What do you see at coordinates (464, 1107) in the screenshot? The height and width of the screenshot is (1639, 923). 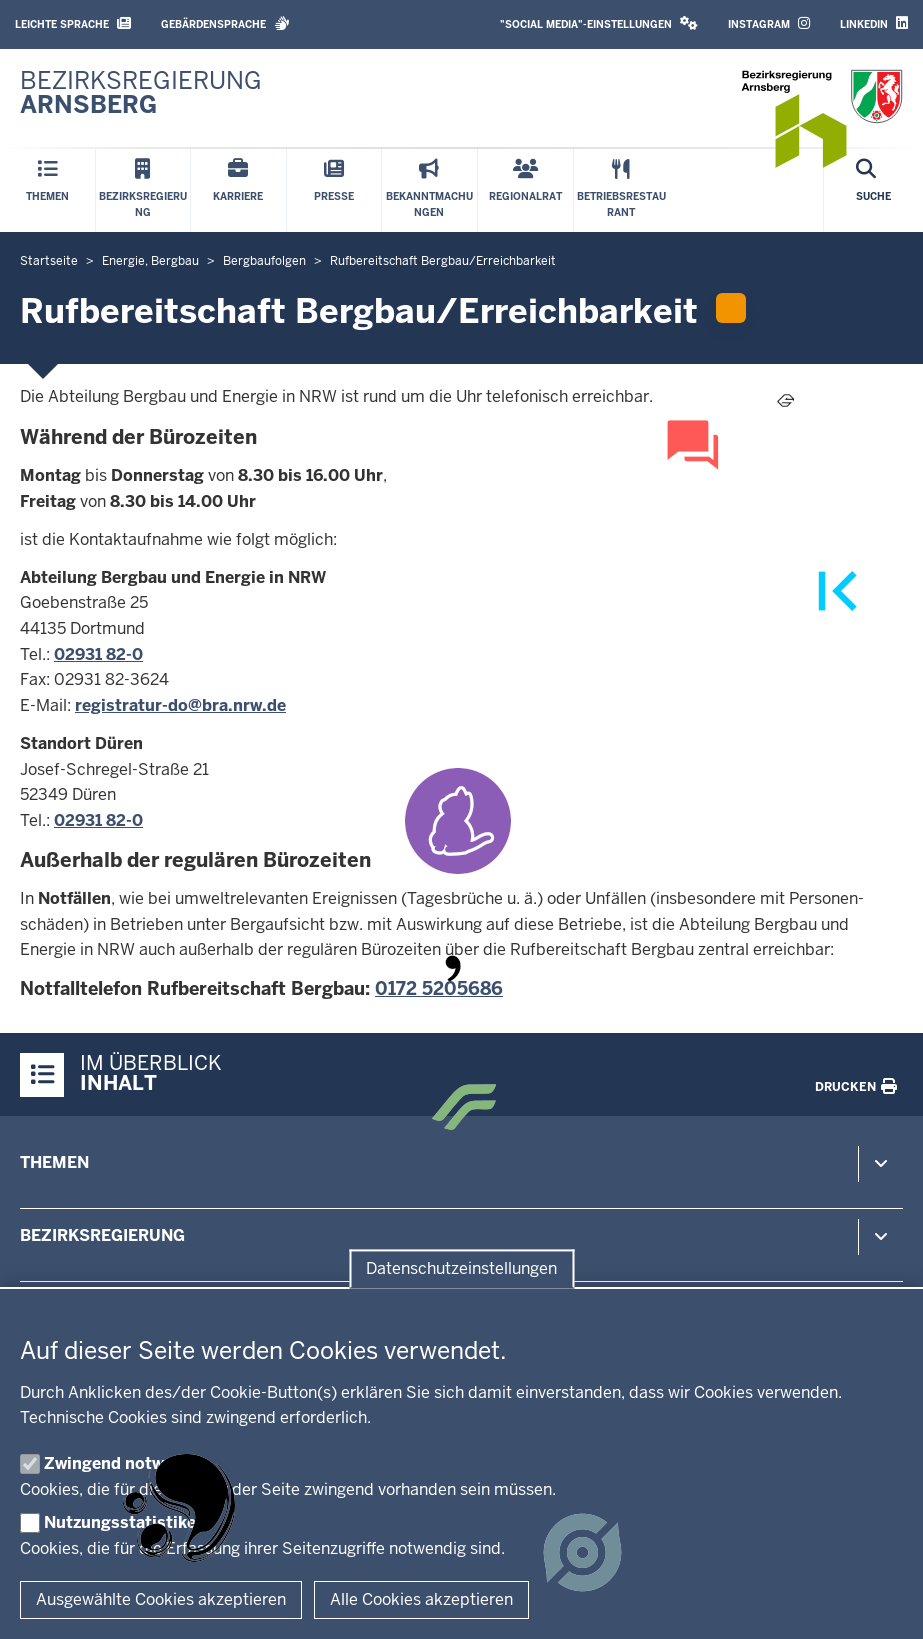 I see `Resurrection Remix OS logo` at bounding box center [464, 1107].